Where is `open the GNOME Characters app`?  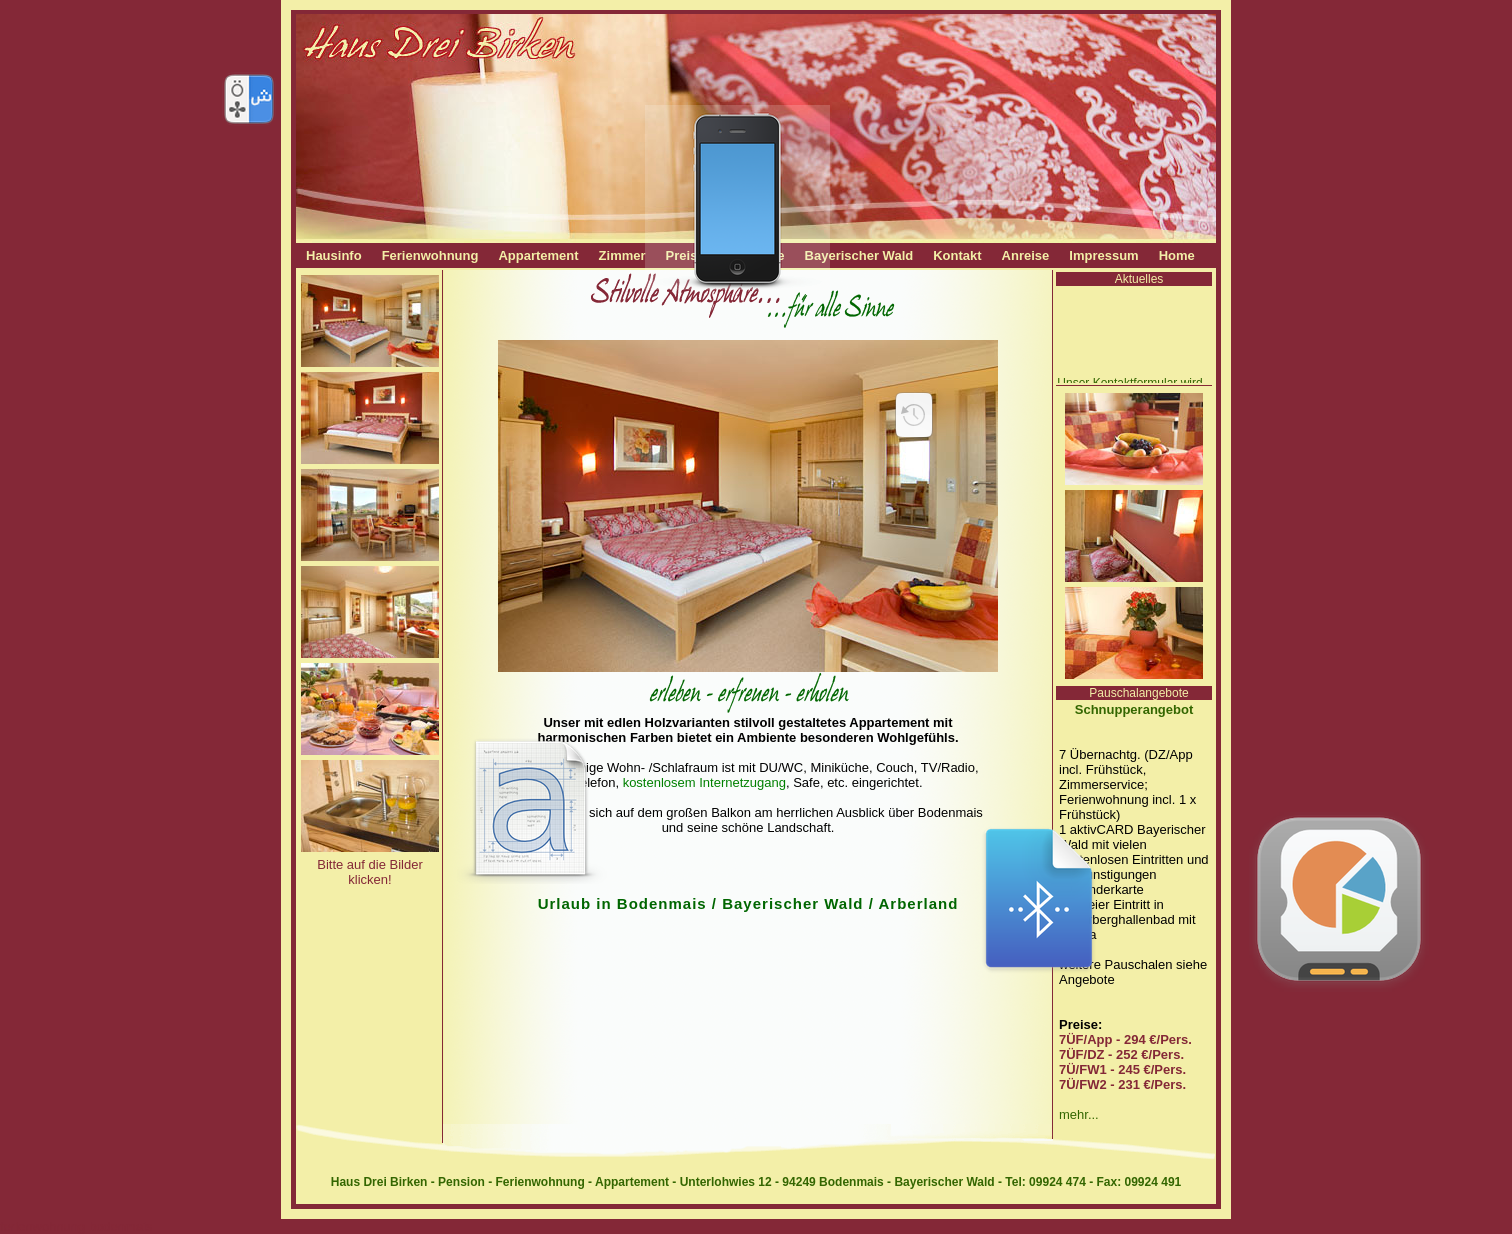
open the GNOME Characters app is located at coordinates (249, 99).